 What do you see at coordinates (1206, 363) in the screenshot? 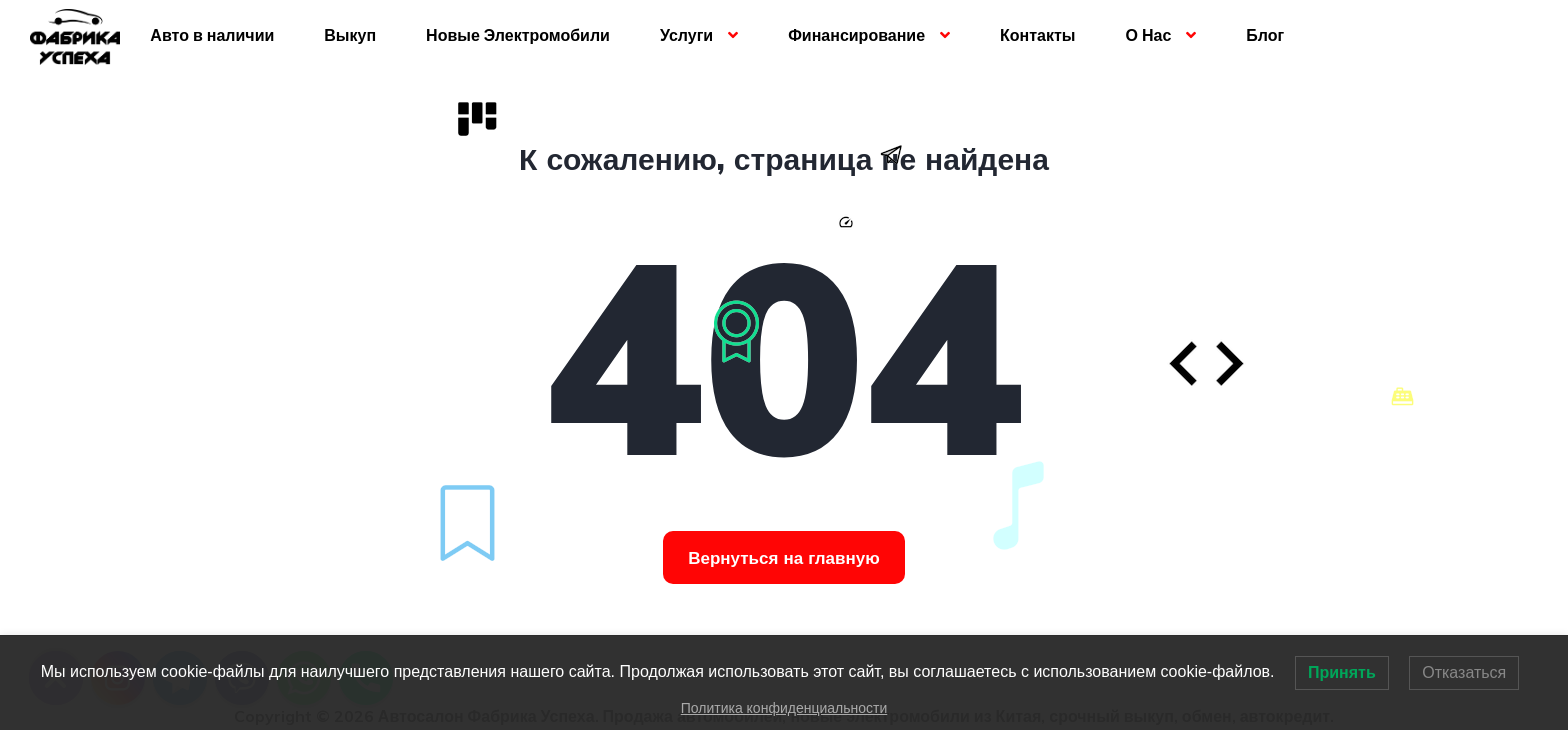
I see `view or edit source code` at bounding box center [1206, 363].